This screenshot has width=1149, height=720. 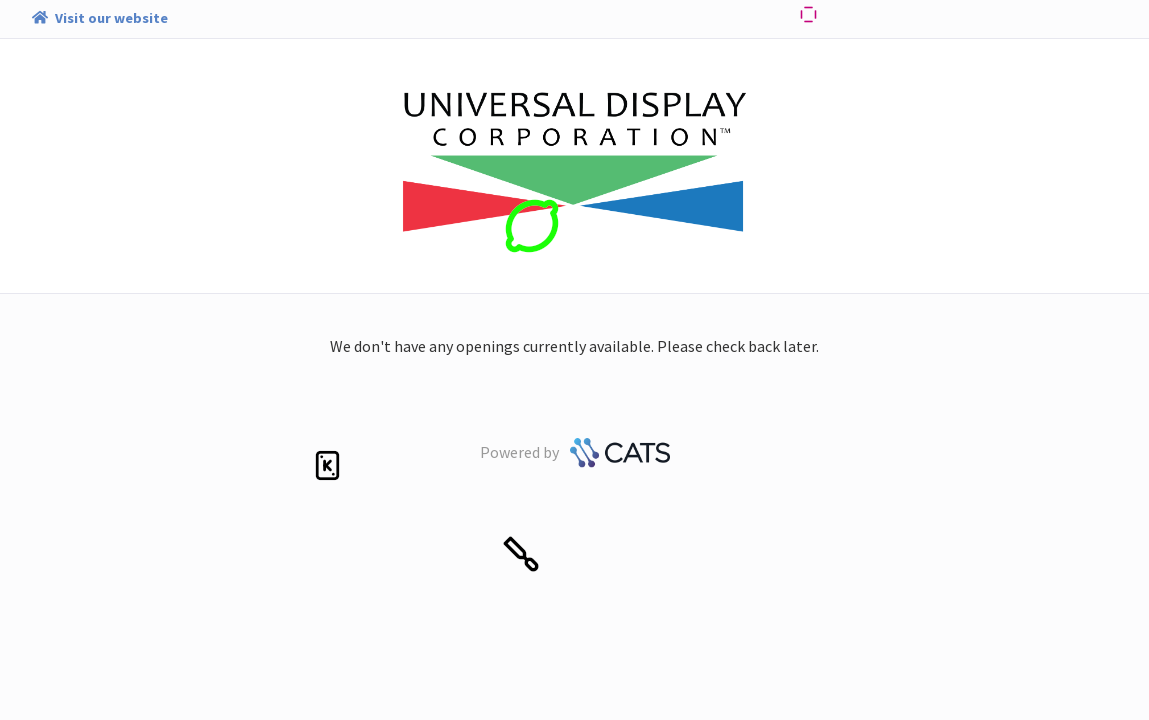 What do you see at coordinates (521, 554) in the screenshot?
I see `access sculpting or carving tools` at bounding box center [521, 554].